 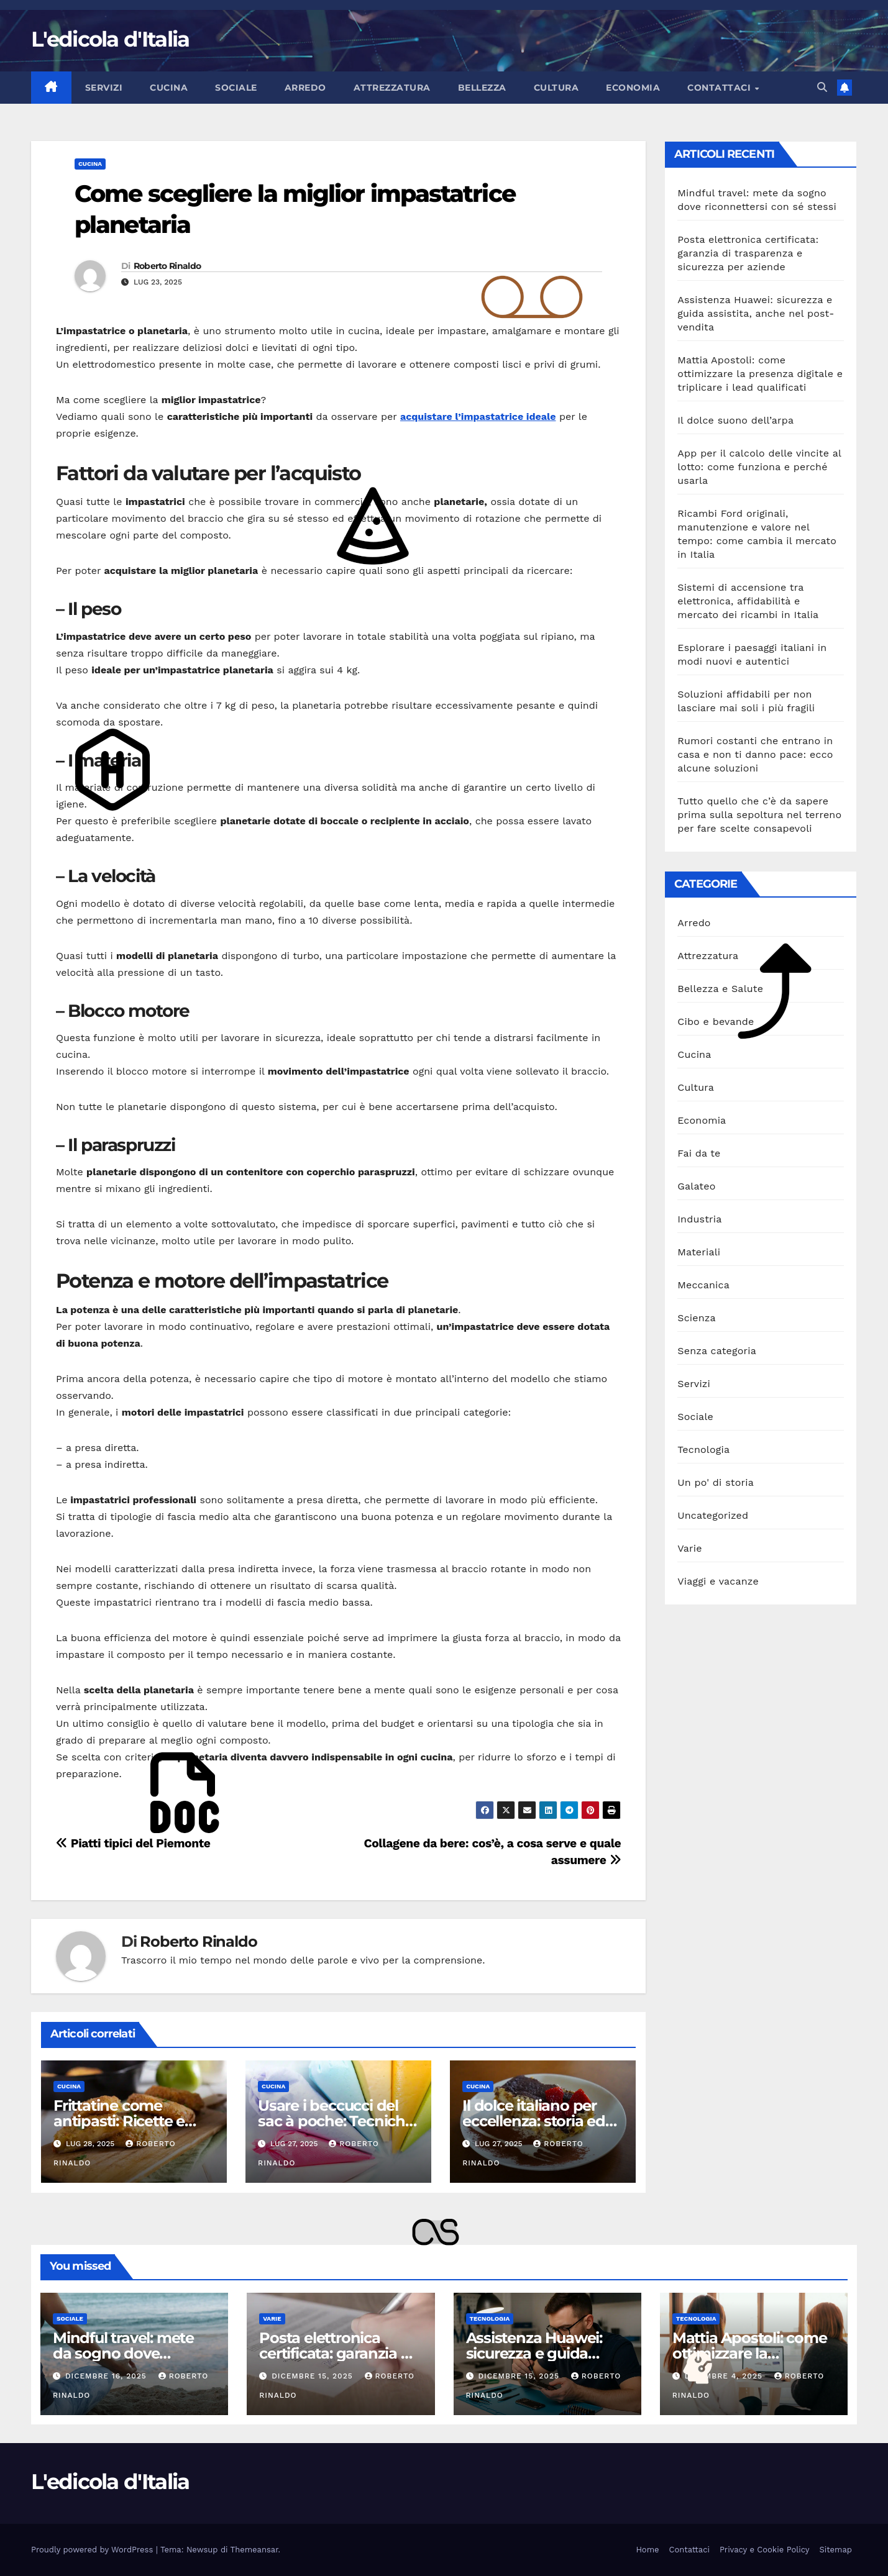 What do you see at coordinates (774, 991) in the screenshot?
I see `go back and up in navigation` at bounding box center [774, 991].